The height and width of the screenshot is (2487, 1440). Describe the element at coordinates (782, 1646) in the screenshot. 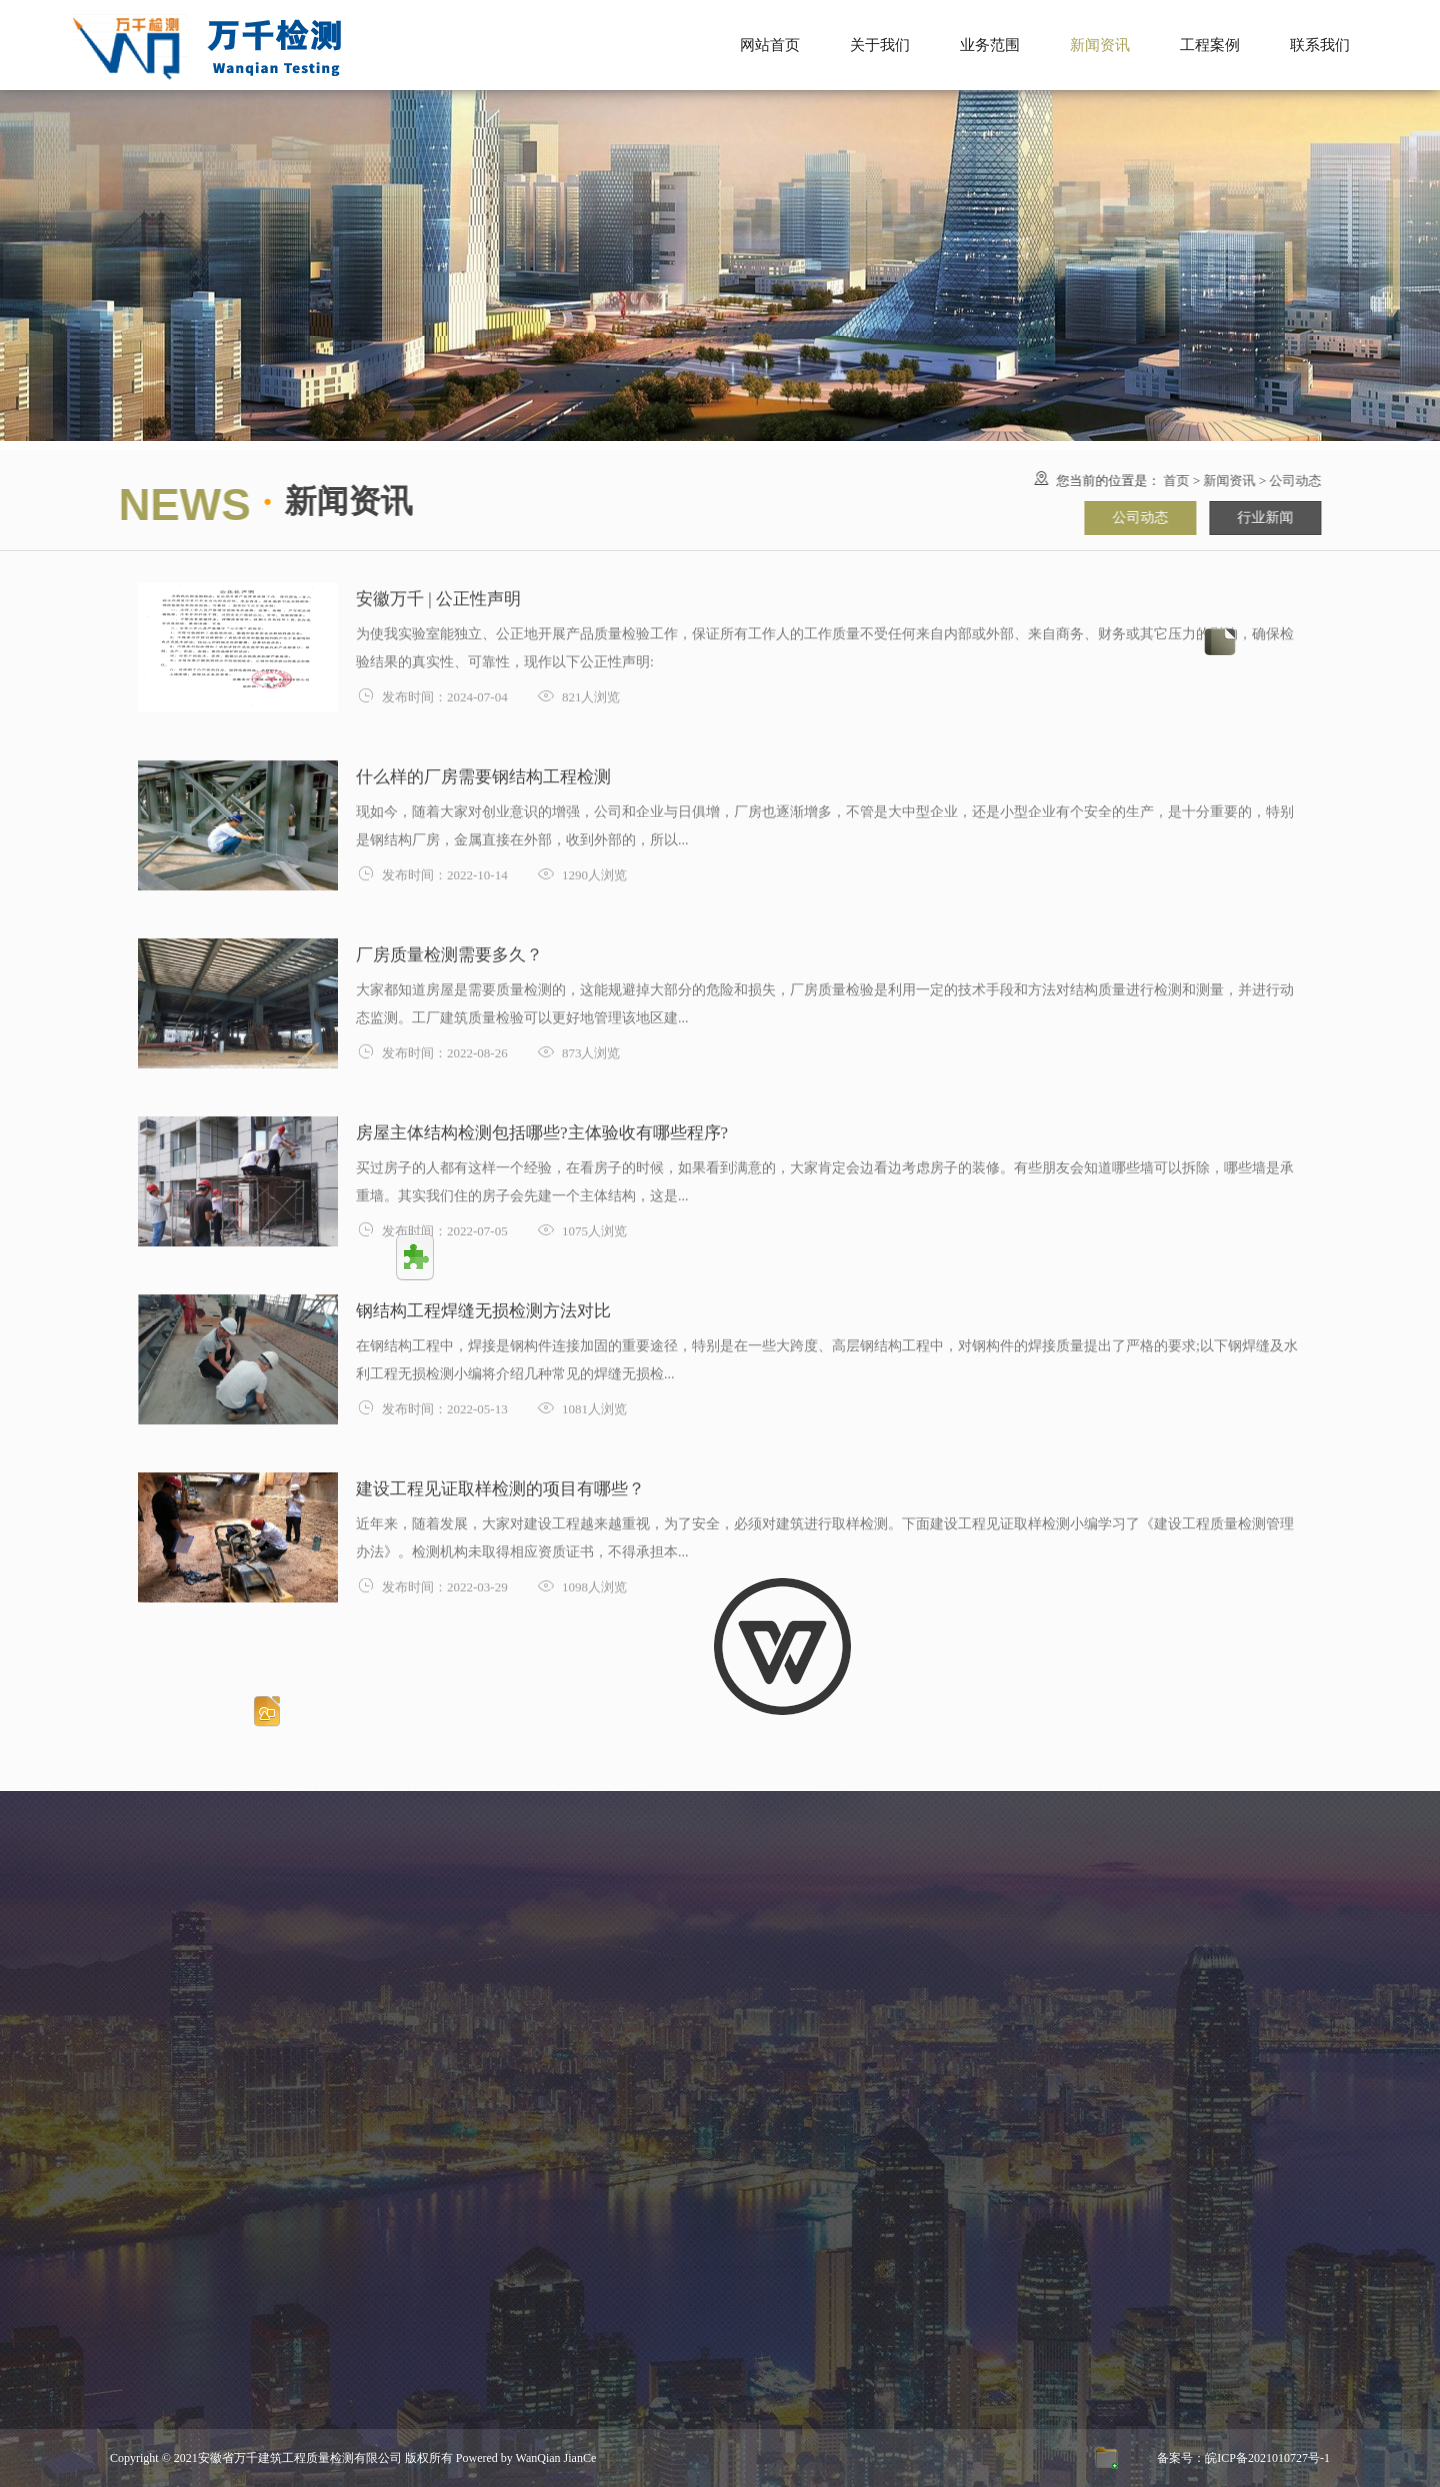

I see `open wps office application` at that location.